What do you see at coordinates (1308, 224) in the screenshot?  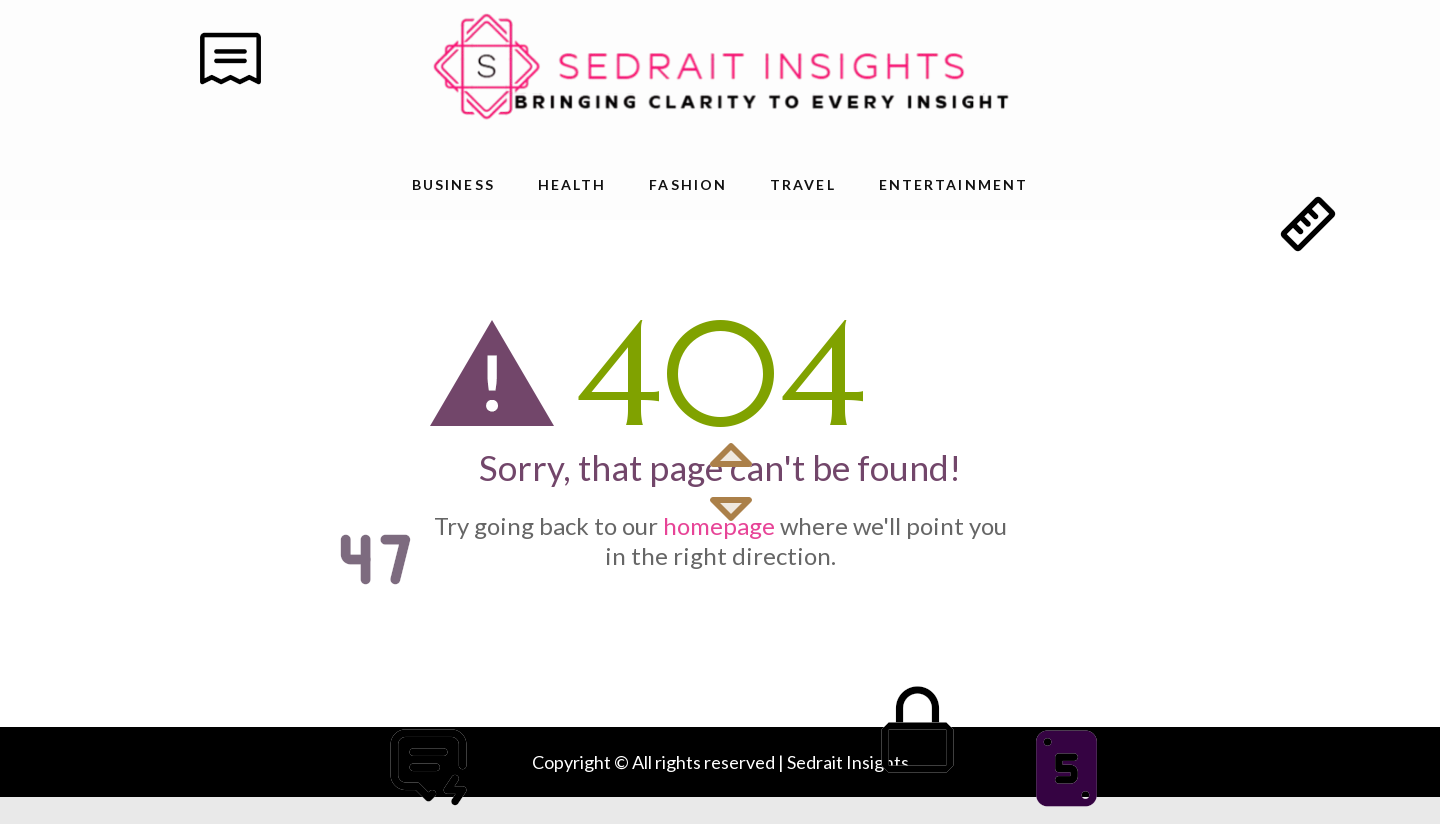 I see `access measurement tools` at bounding box center [1308, 224].